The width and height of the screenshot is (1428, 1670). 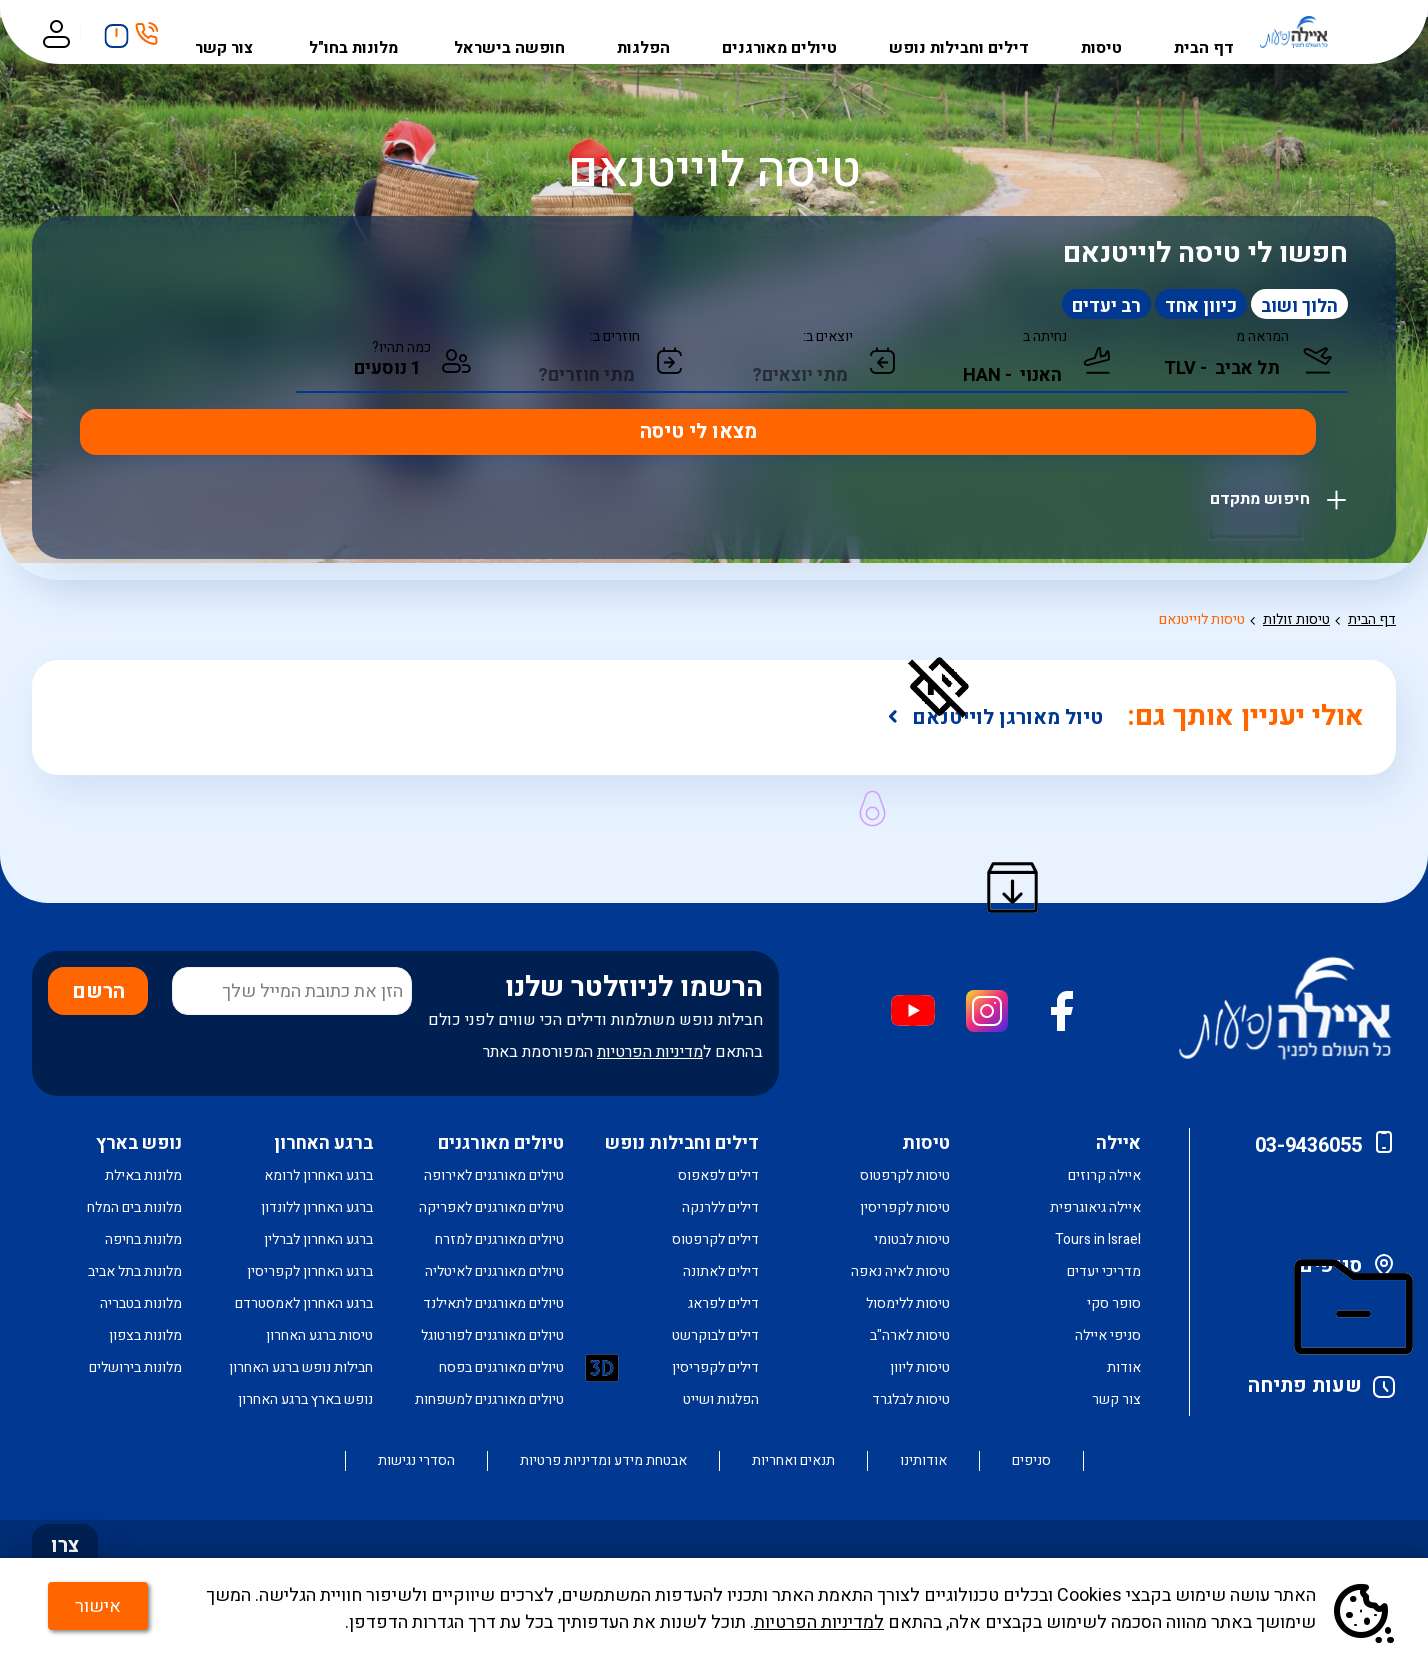 What do you see at coordinates (602, 1368) in the screenshot?
I see `switch to 3D view mode` at bounding box center [602, 1368].